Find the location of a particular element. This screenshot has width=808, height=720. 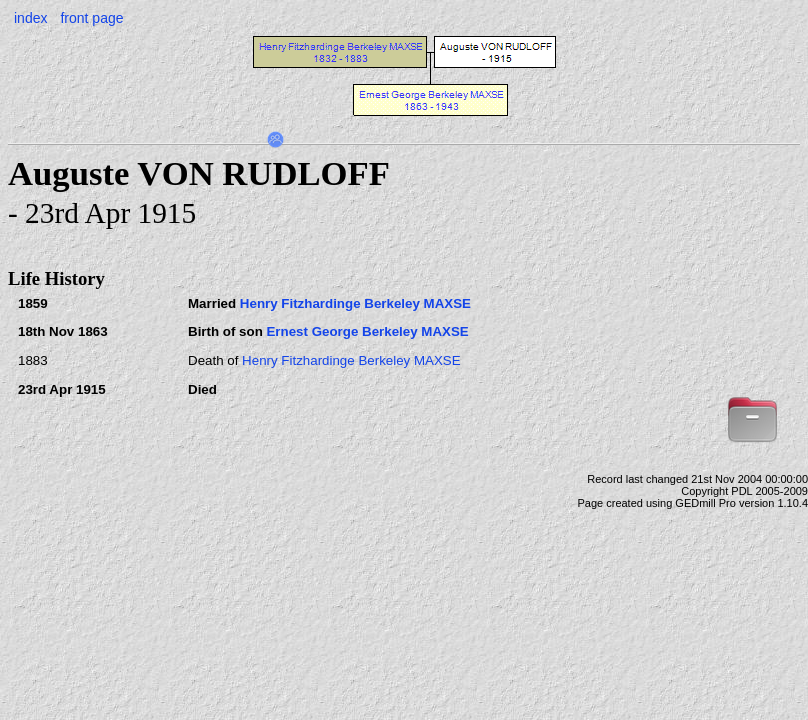

switch between user accounts is located at coordinates (275, 139).